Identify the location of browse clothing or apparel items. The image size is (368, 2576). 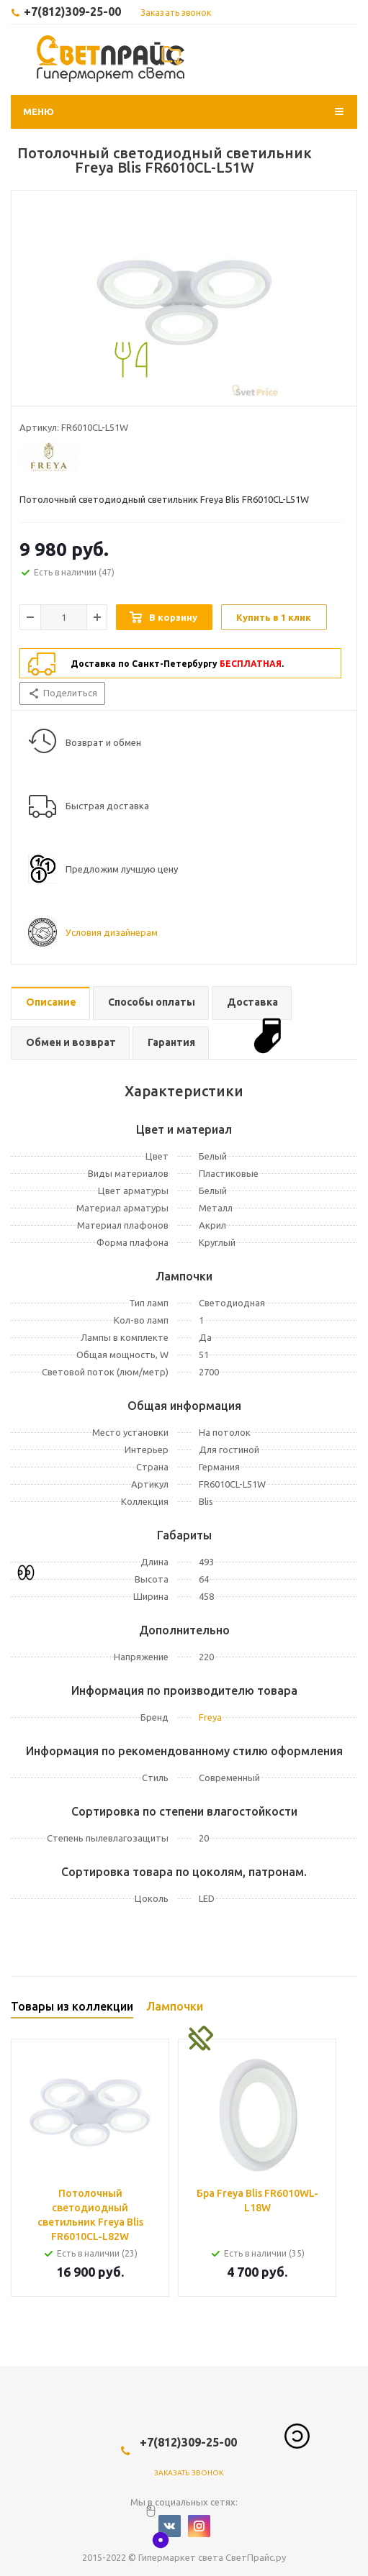
(269, 1035).